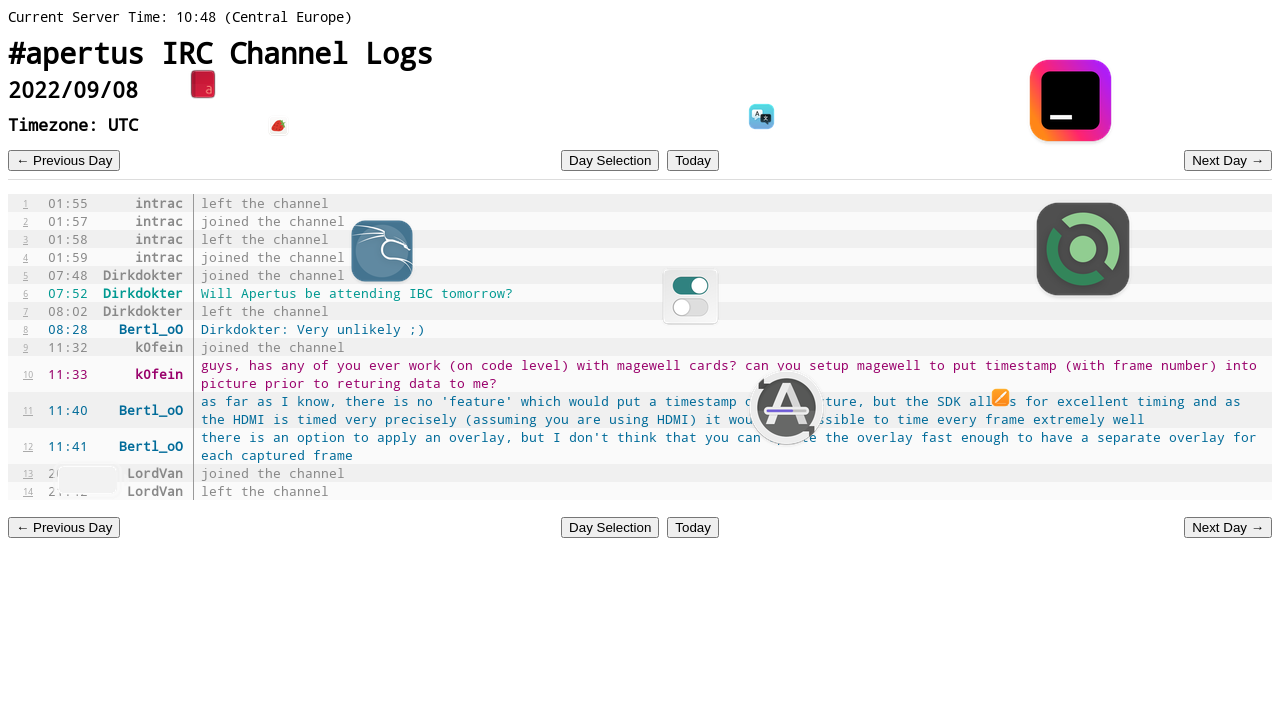 This screenshot has width=1280, height=720. Describe the element at coordinates (1083, 249) in the screenshot. I see `open the void linux application` at that location.